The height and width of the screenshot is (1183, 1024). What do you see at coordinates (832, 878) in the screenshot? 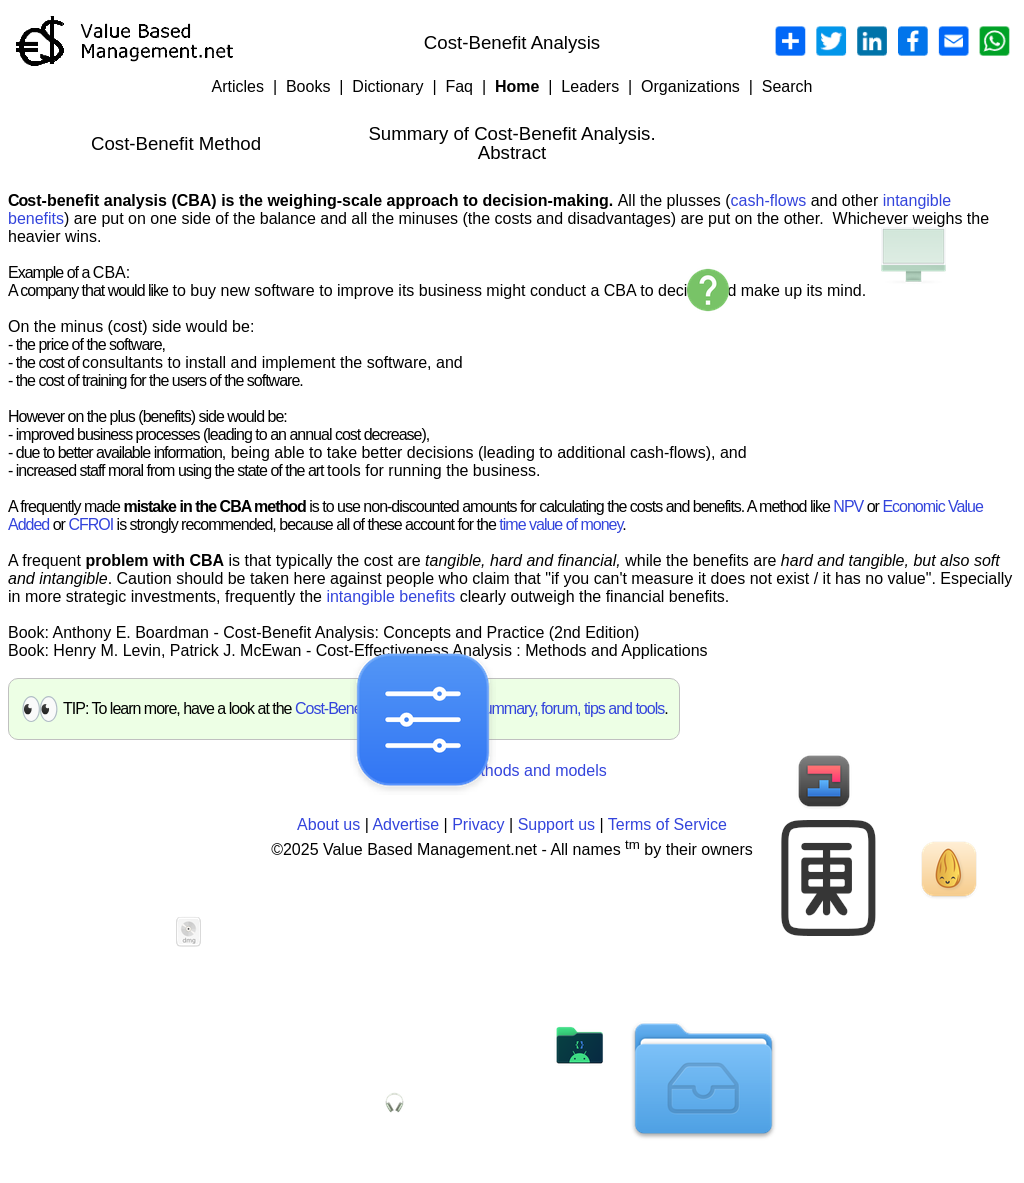
I see `launch gnome mahjongg tile matching game` at bounding box center [832, 878].